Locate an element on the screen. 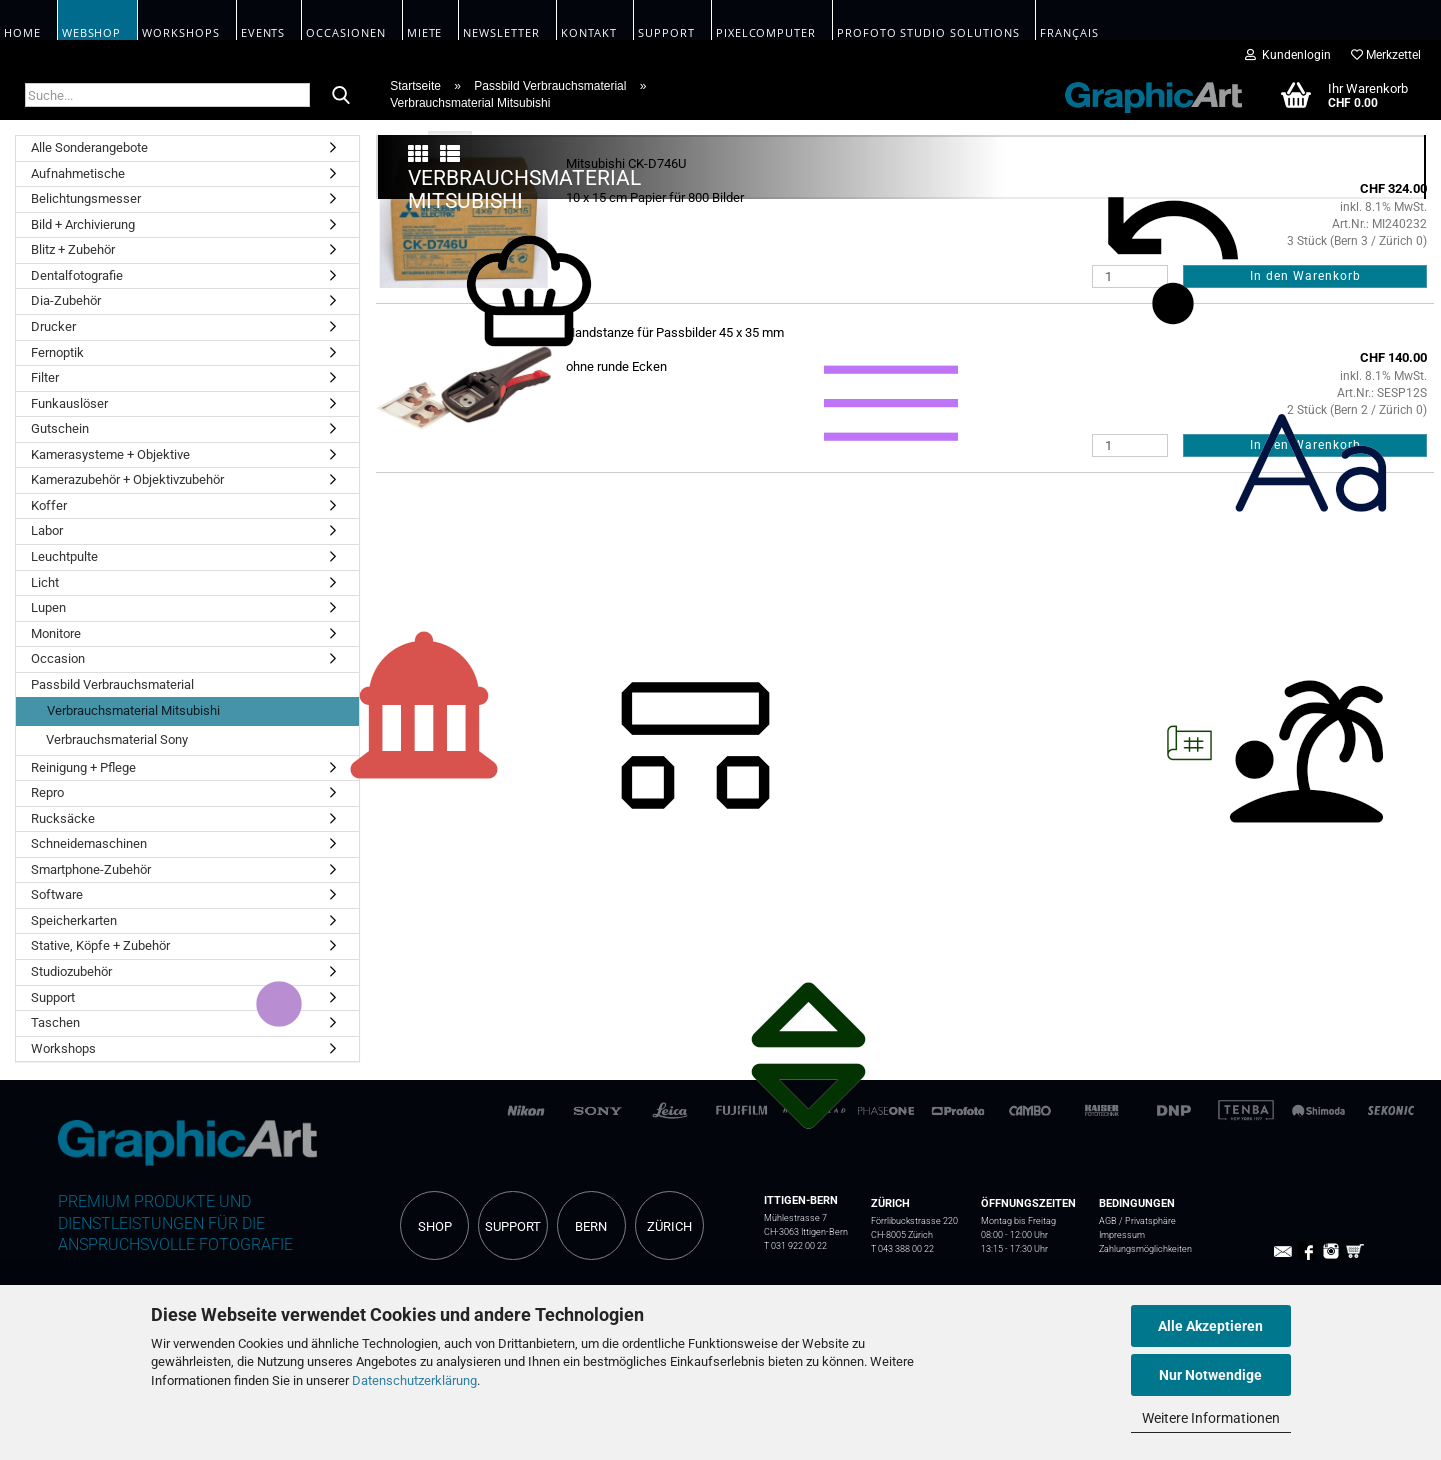  view government or civic services is located at coordinates (424, 705).